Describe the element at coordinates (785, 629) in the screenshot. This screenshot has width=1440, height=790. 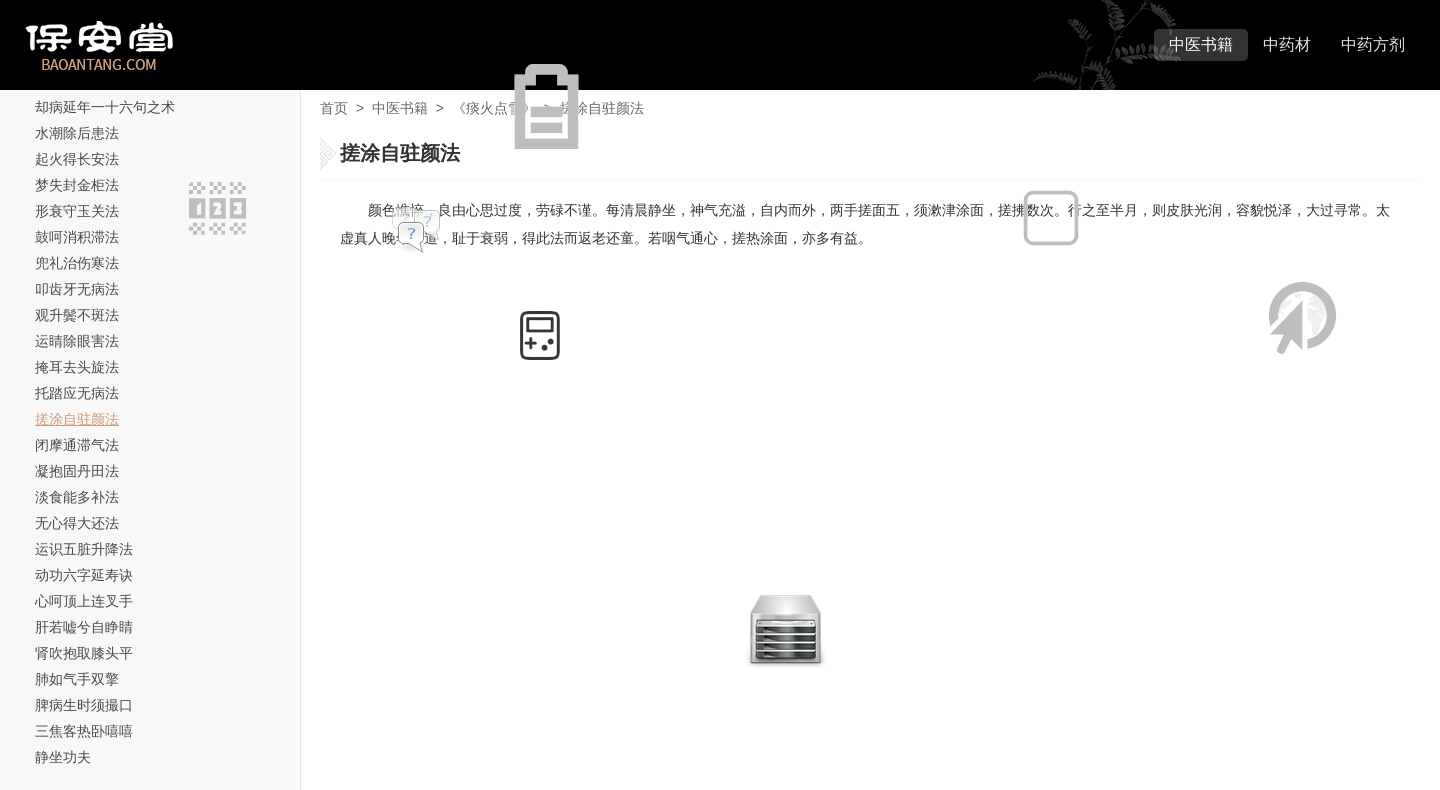
I see `access multi-disk storage device` at that location.